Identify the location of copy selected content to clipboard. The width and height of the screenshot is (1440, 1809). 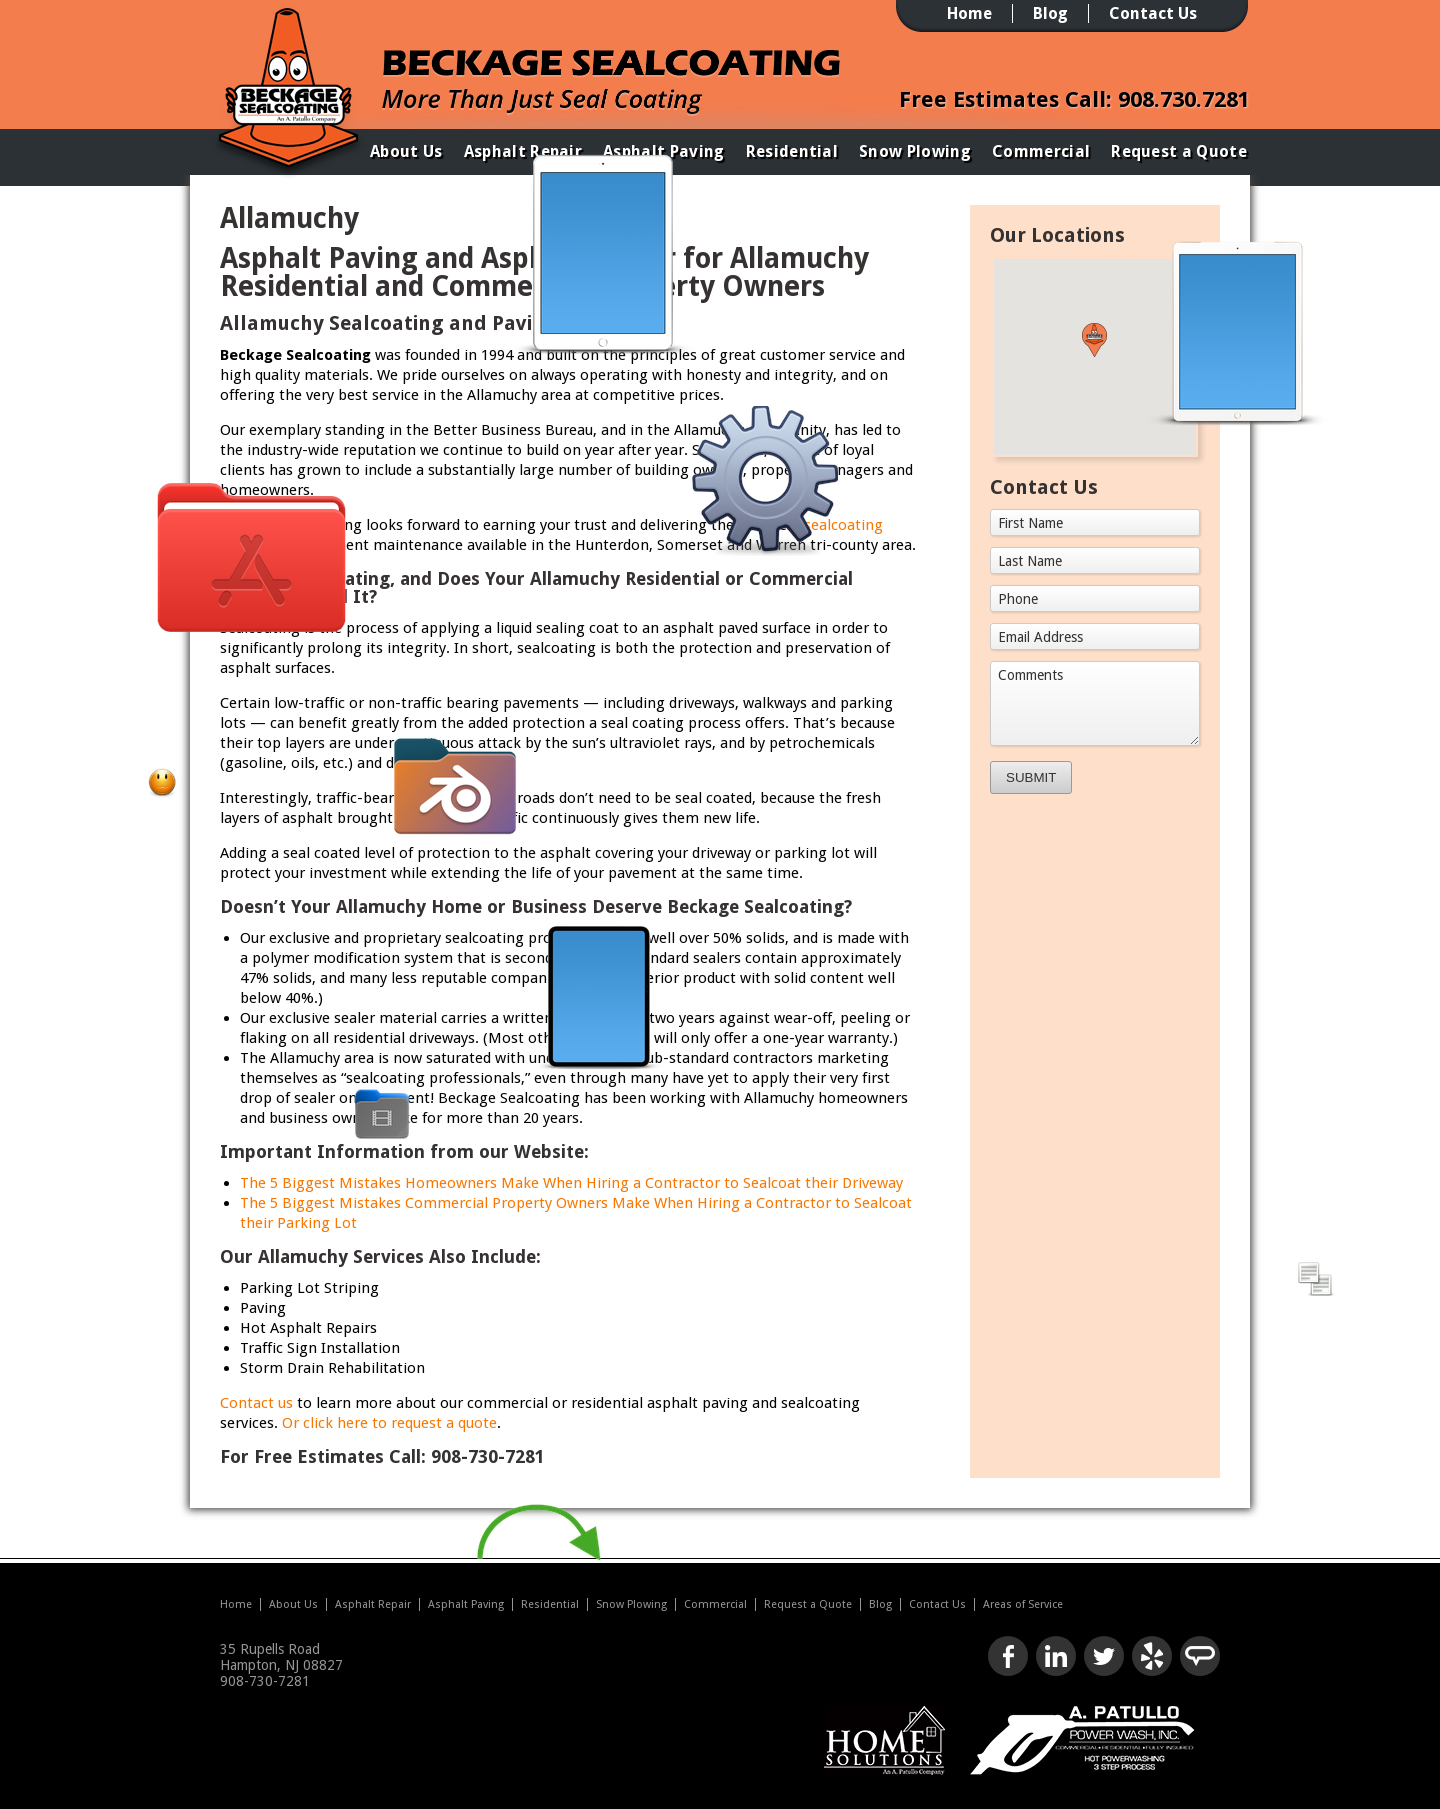
(1314, 1277).